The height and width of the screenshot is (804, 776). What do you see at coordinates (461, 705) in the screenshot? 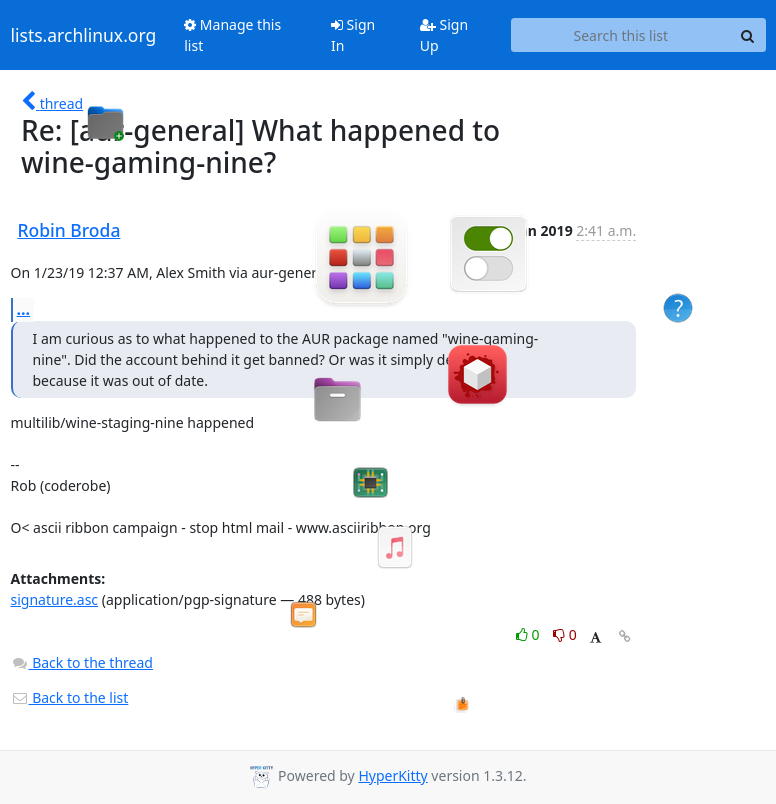
I see `open pdf metadata editor app` at bounding box center [461, 705].